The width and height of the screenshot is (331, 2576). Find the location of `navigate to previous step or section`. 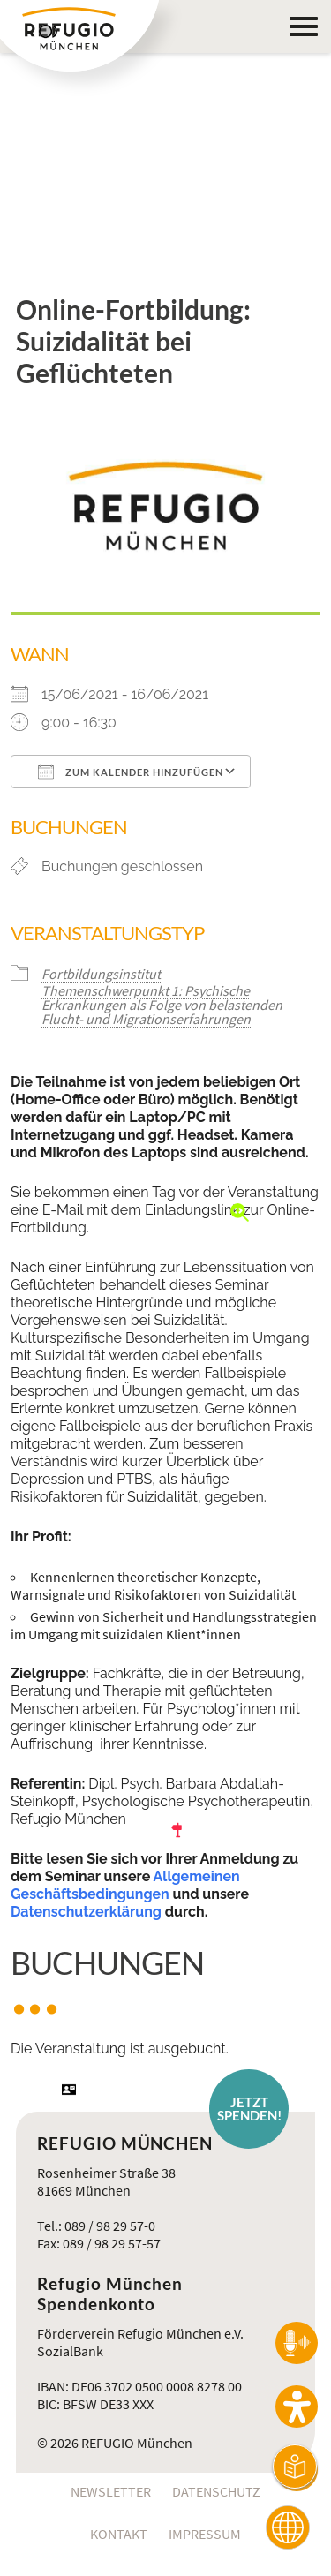

navigate to previous step or section is located at coordinates (177, 1830).